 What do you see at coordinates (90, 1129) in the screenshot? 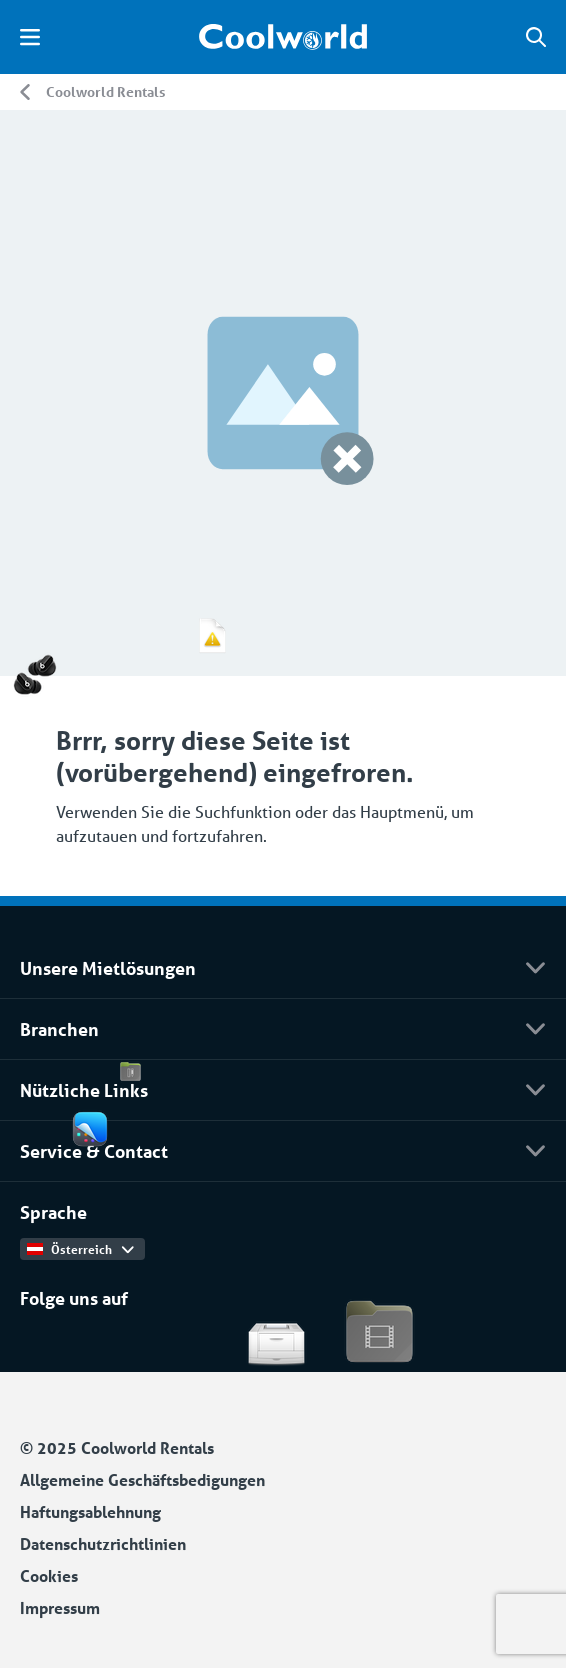
I see `open CleanShot X screen capture app` at bounding box center [90, 1129].